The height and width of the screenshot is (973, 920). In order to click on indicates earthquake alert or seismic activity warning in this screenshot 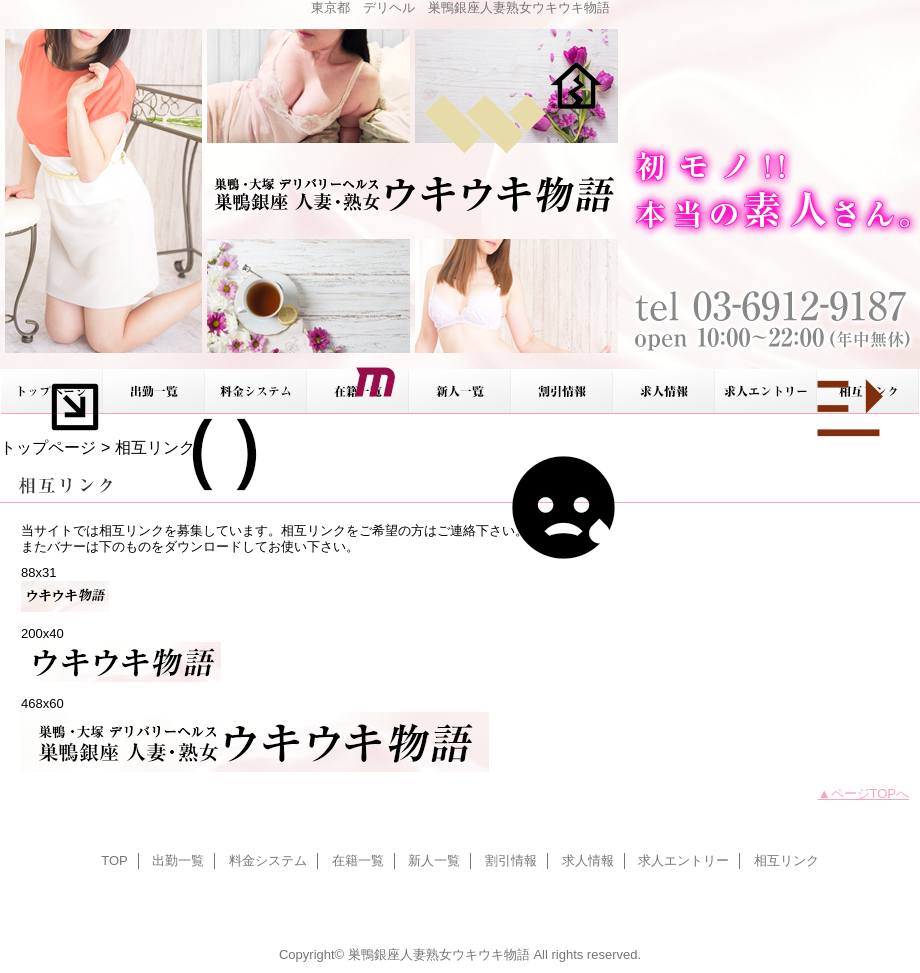, I will do `click(576, 87)`.